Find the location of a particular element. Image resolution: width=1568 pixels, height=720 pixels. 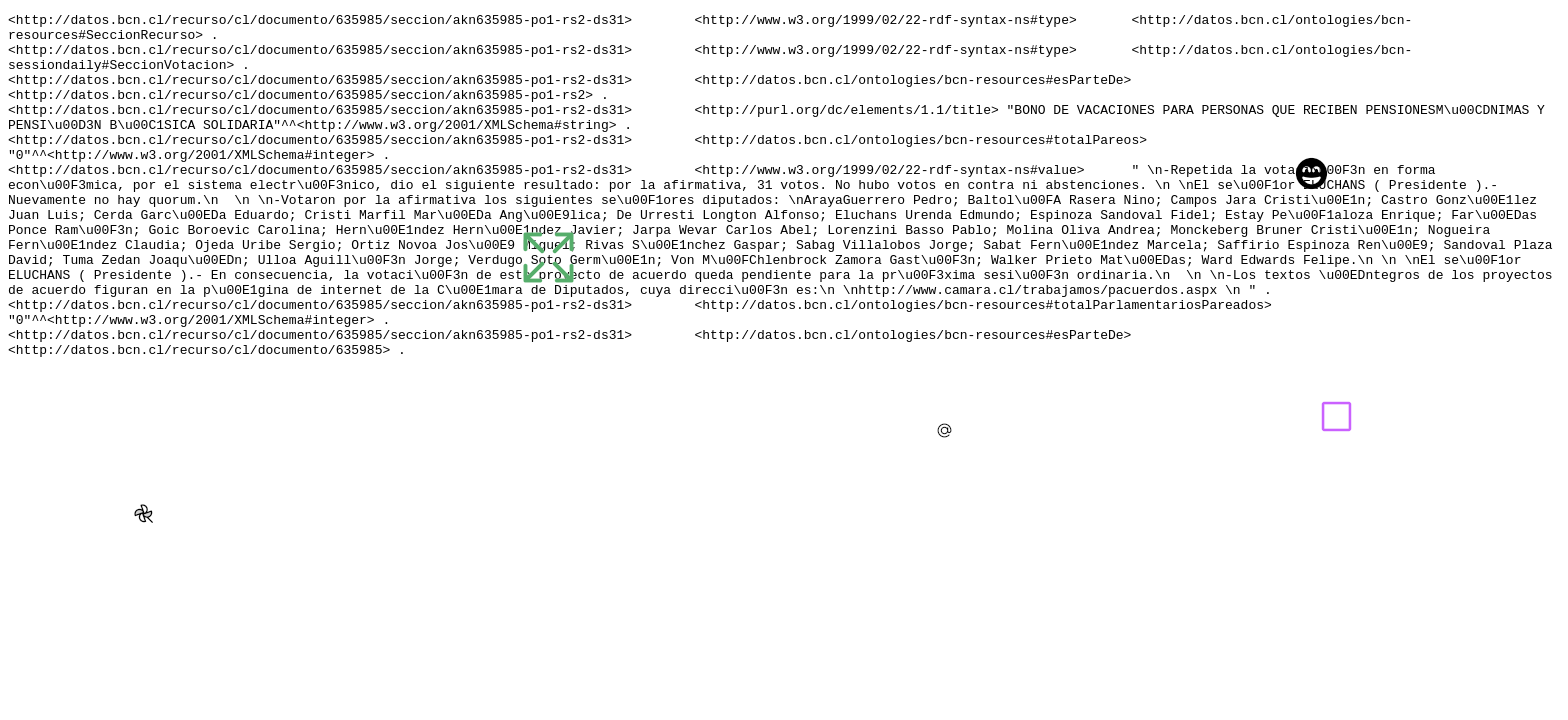

stop media playback is located at coordinates (1336, 416).